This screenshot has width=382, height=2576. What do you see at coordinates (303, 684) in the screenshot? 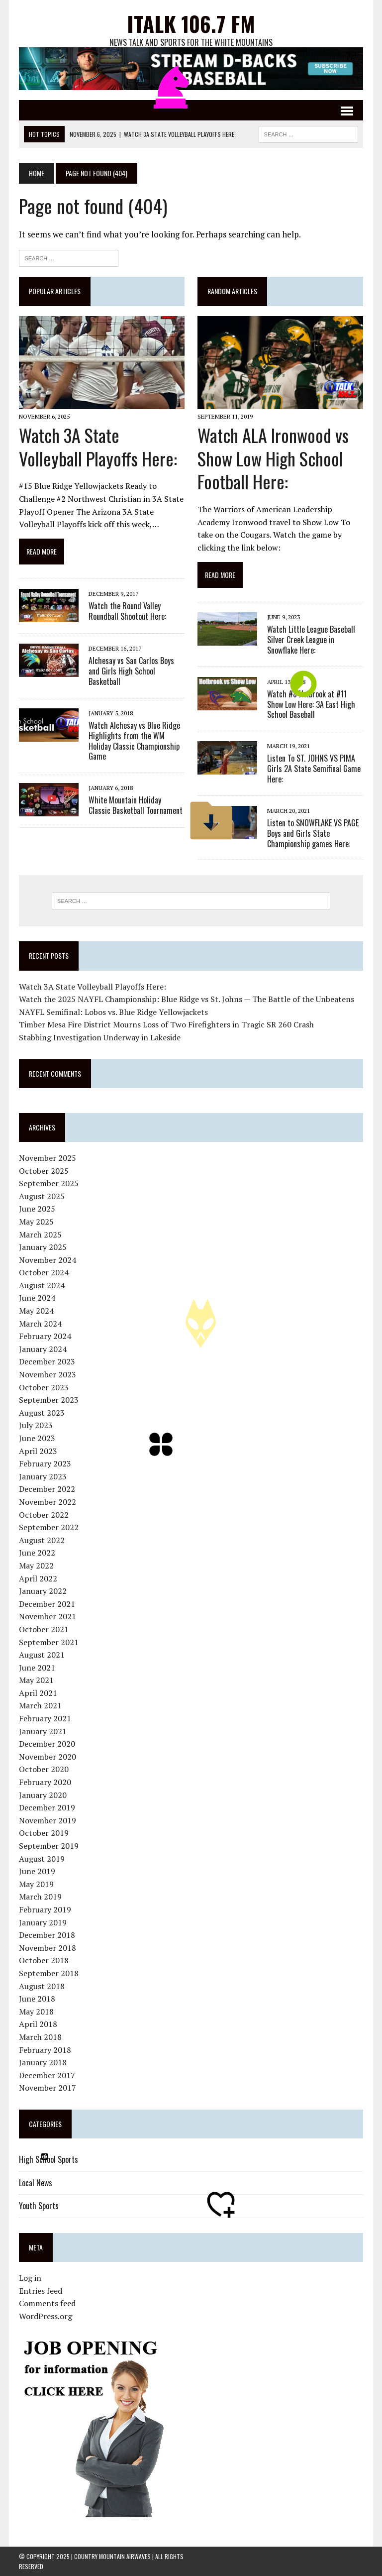
I see `indicates approximately 80% progress complete` at bounding box center [303, 684].